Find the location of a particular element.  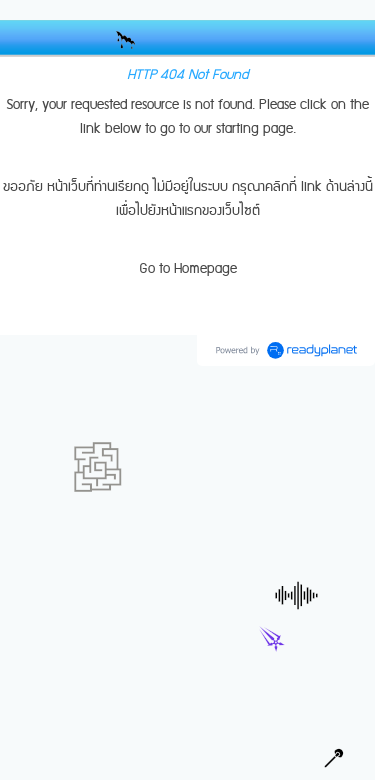

access puzzle or maze game is located at coordinates (97, 467).